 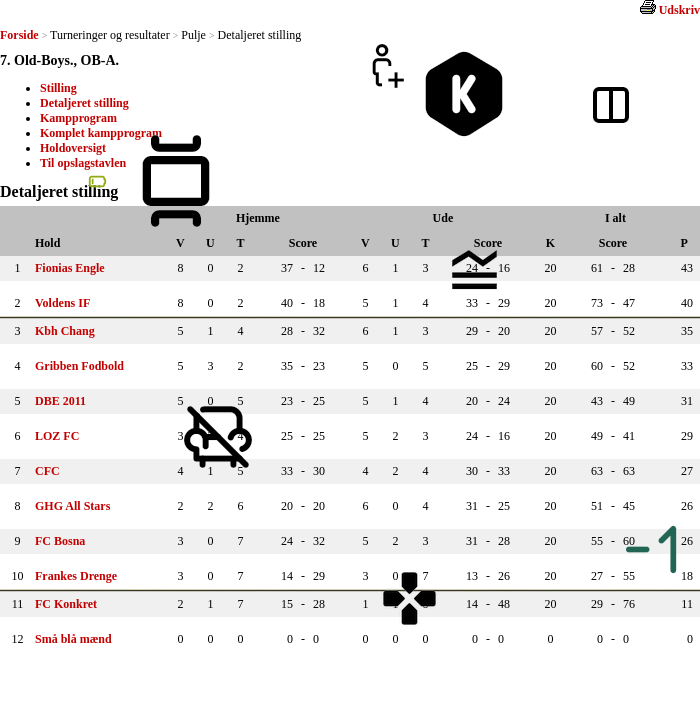 I want to click on seating unavailable or disabled, so click(x=218, y=437).